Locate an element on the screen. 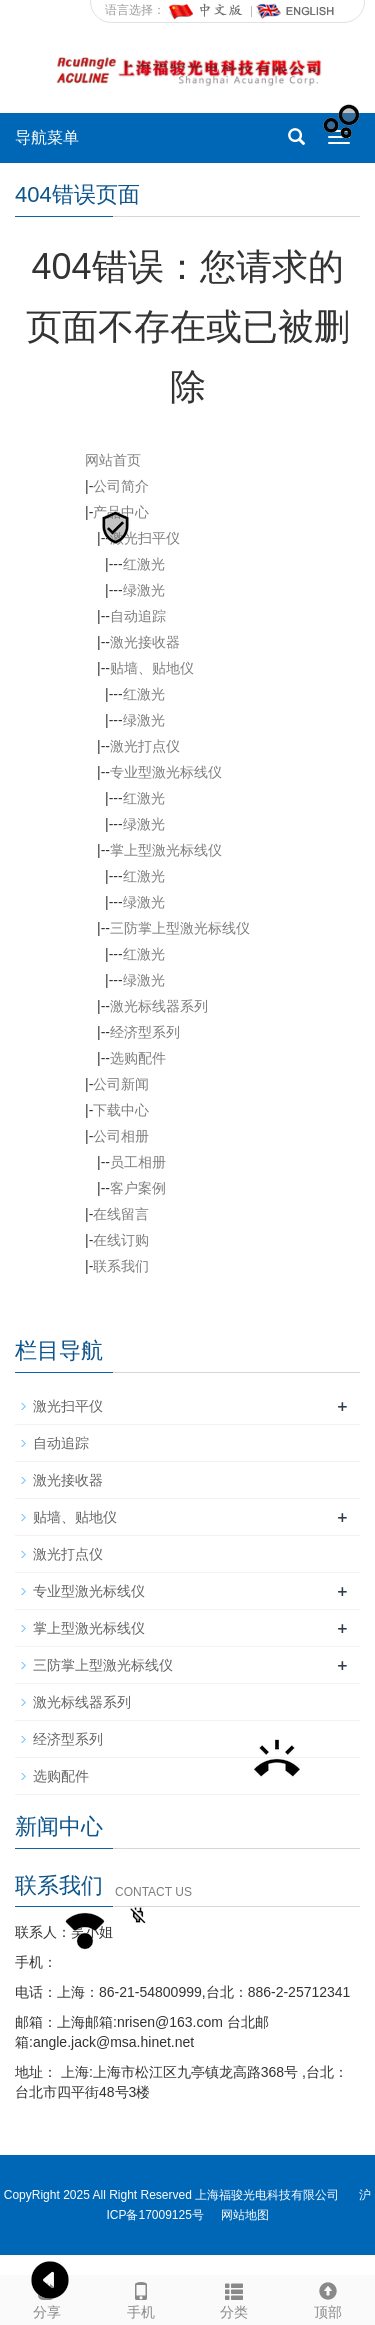  view bubble chart visualization is located at coordinates (340, 121).